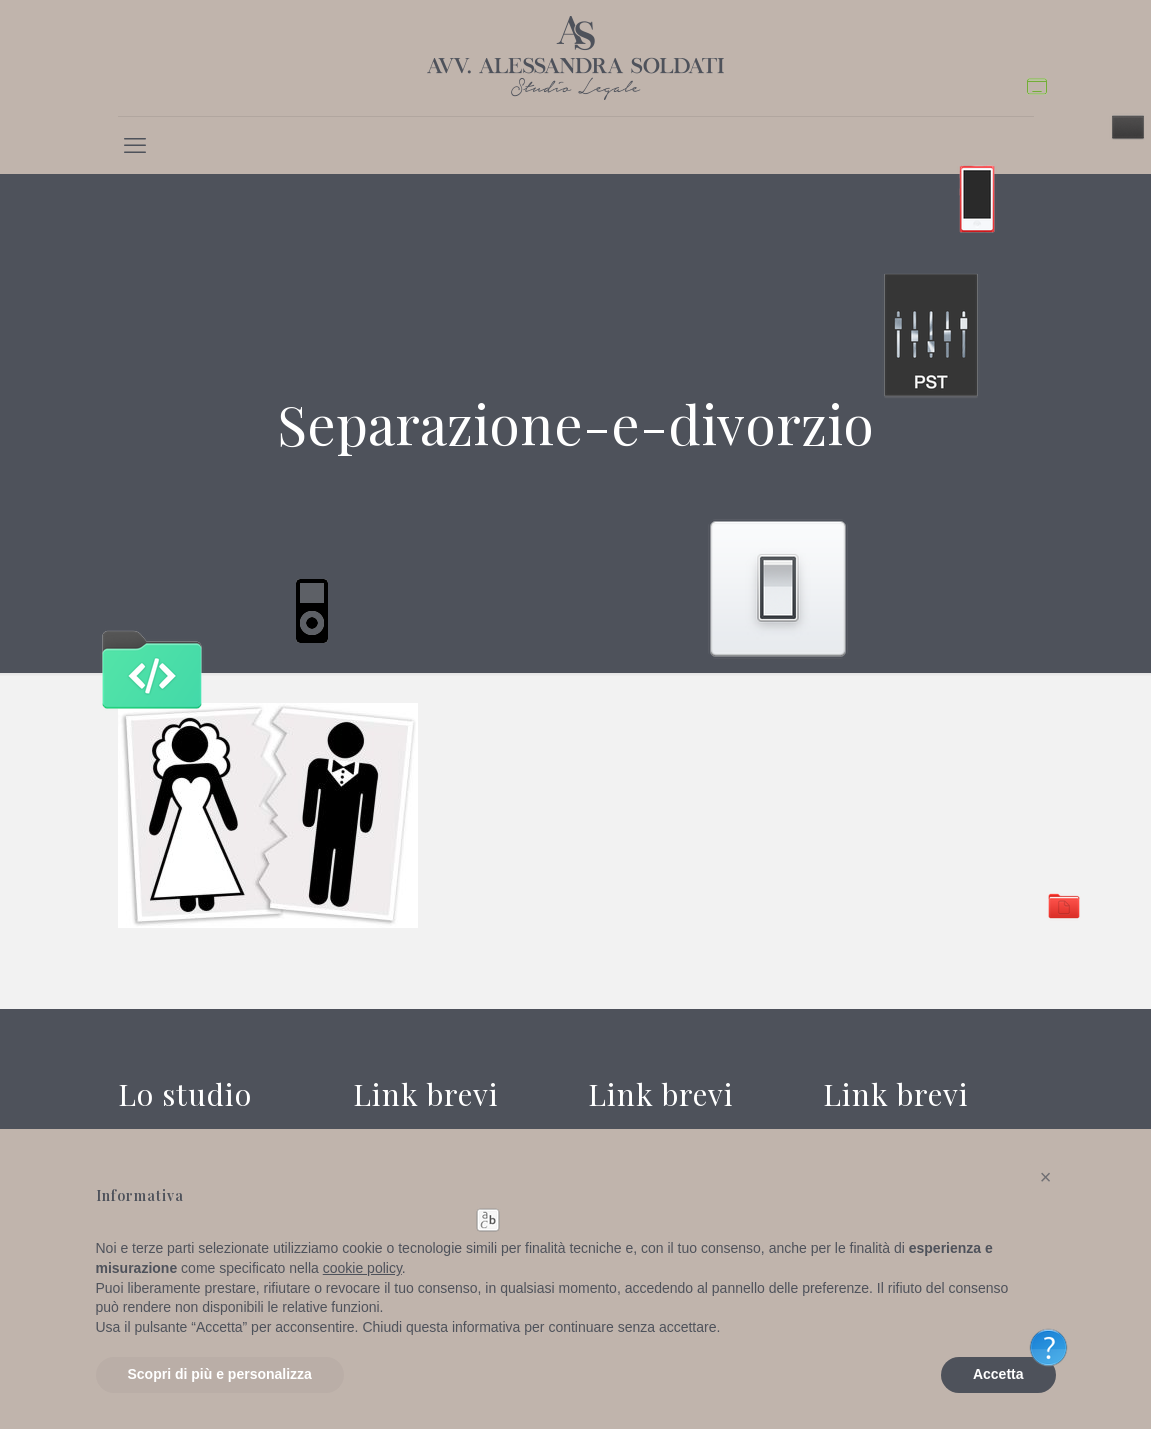 Image resolution: width=1151 pixels, height=1429 pixels. Describe the element at coordinates (977, 199) in the screenshot. I see `iPod nano device in red` at that location.